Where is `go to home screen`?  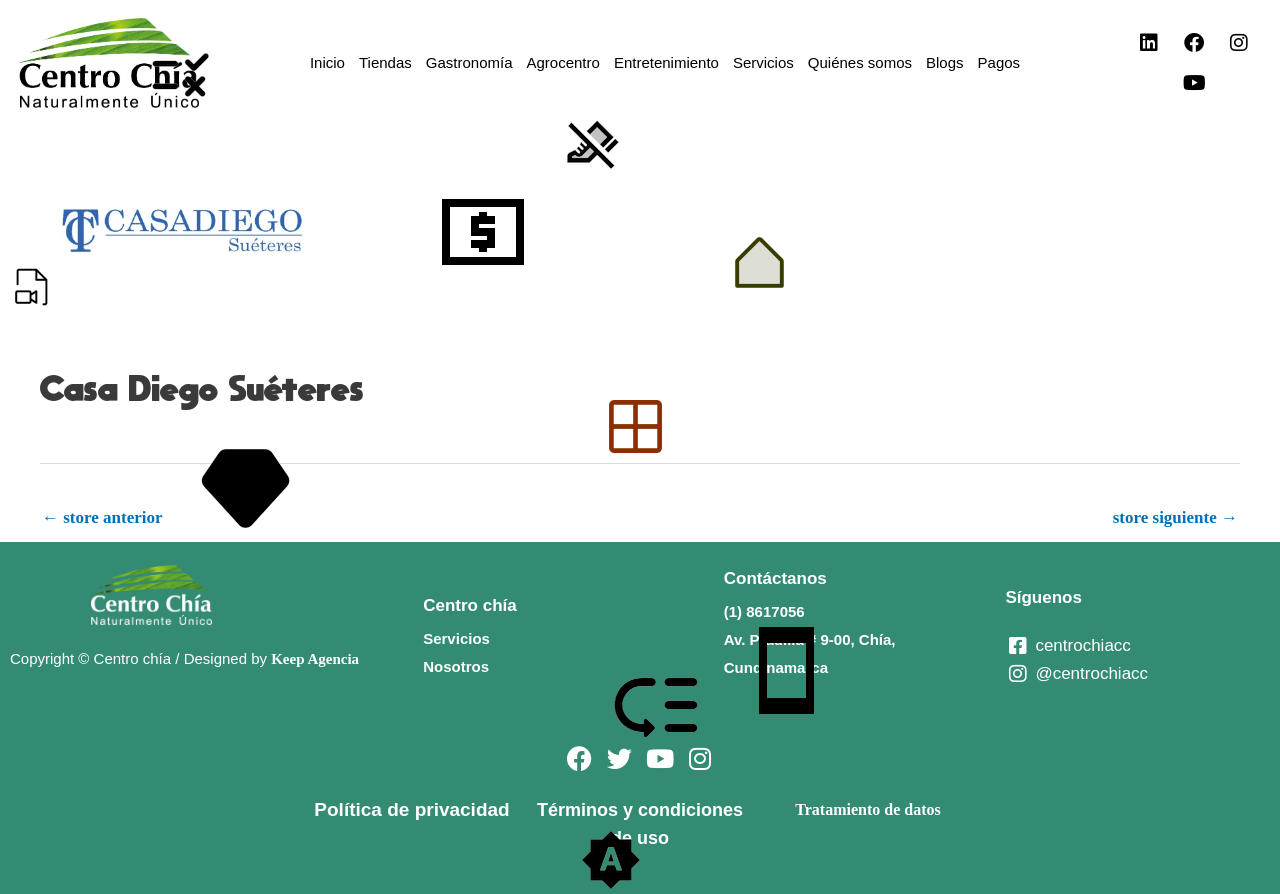
go to home screen is located at coordinates (759, 263).